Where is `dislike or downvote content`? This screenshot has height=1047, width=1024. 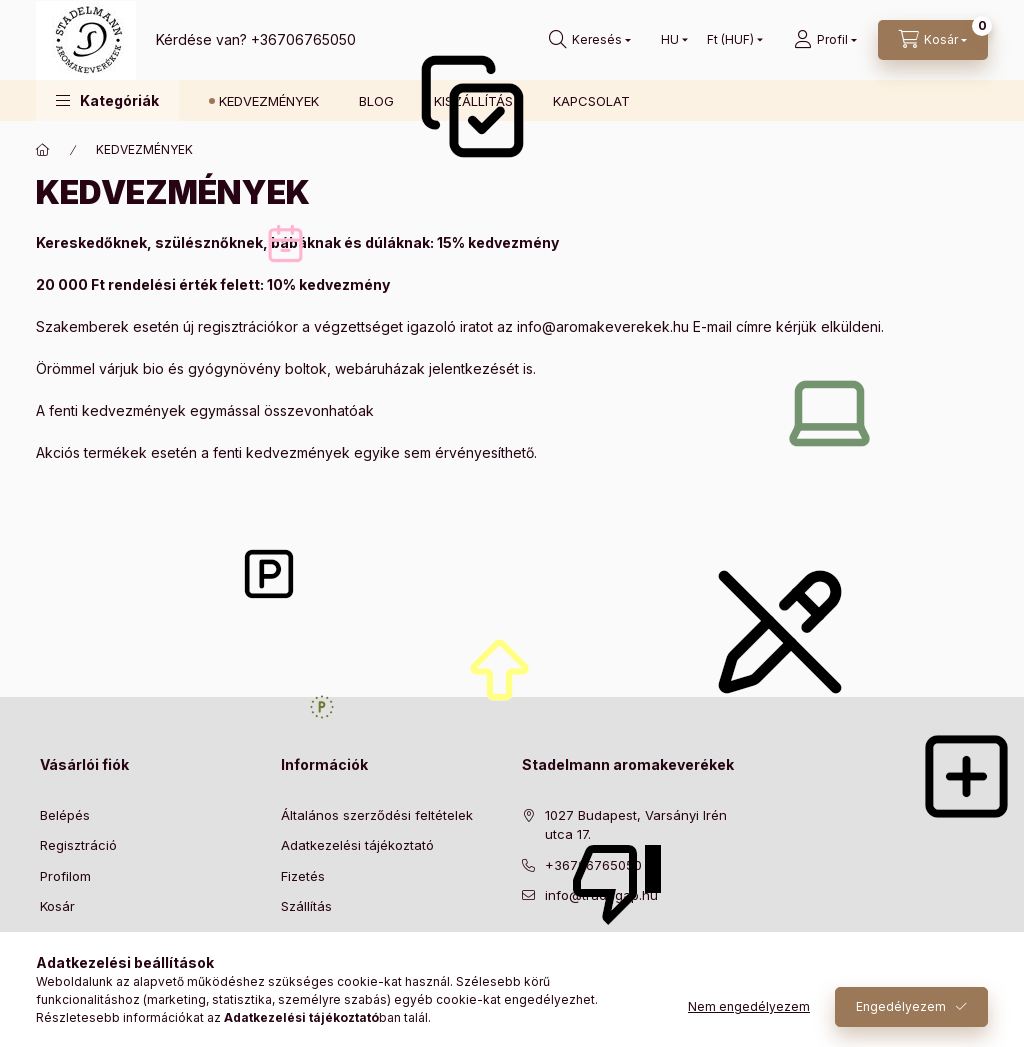 dislike or downvote content is located at coordinates (617, 881).